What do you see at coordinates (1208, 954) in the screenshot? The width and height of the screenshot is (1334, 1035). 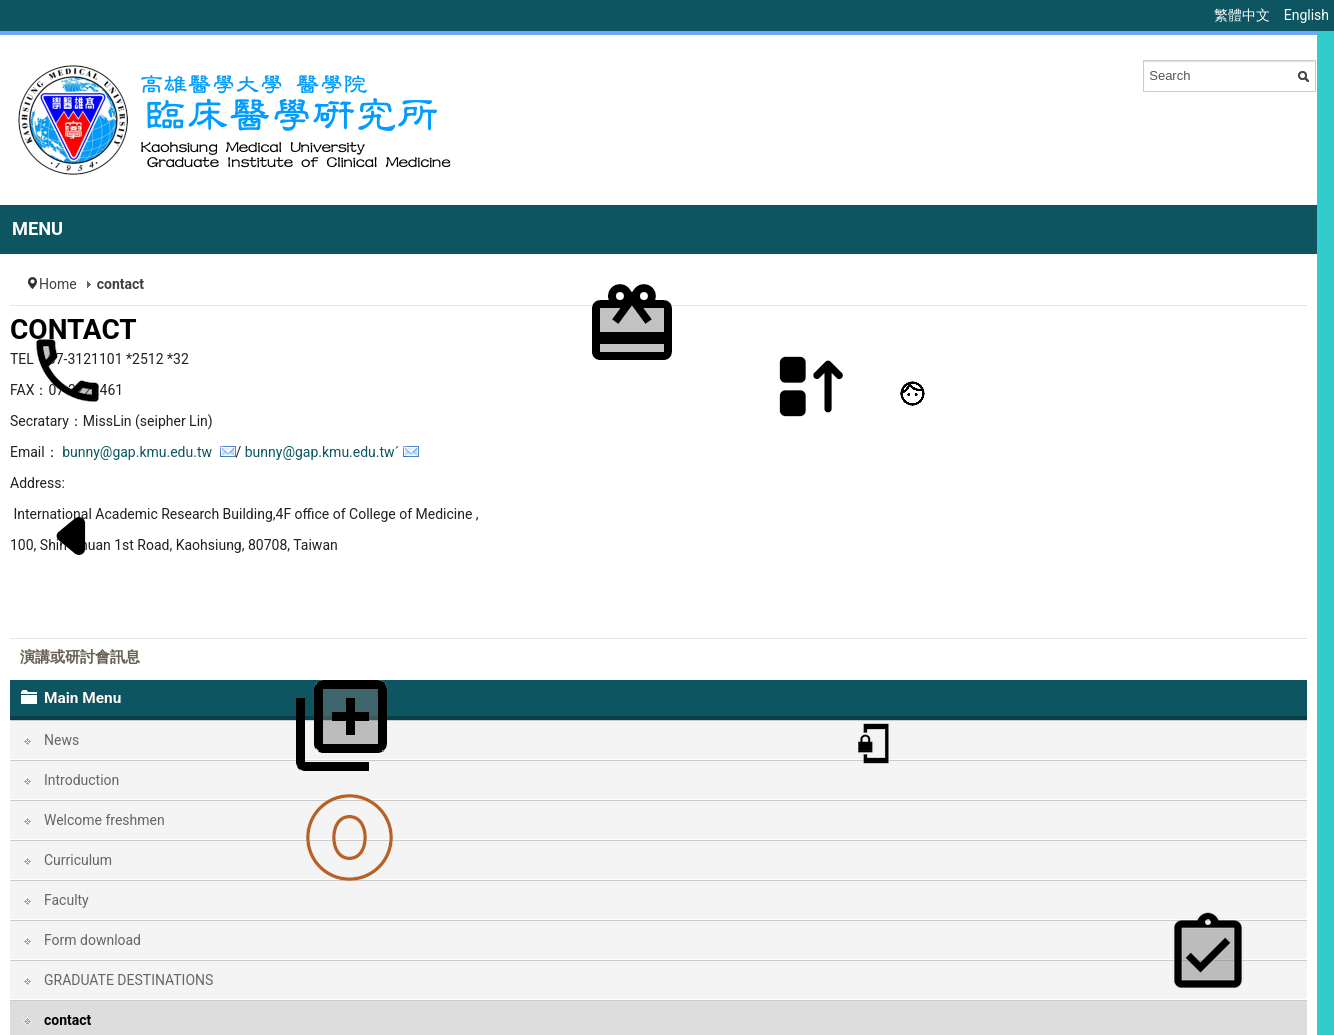 I see `view completed tasks or assignments` at bounding box center [1208, 954].